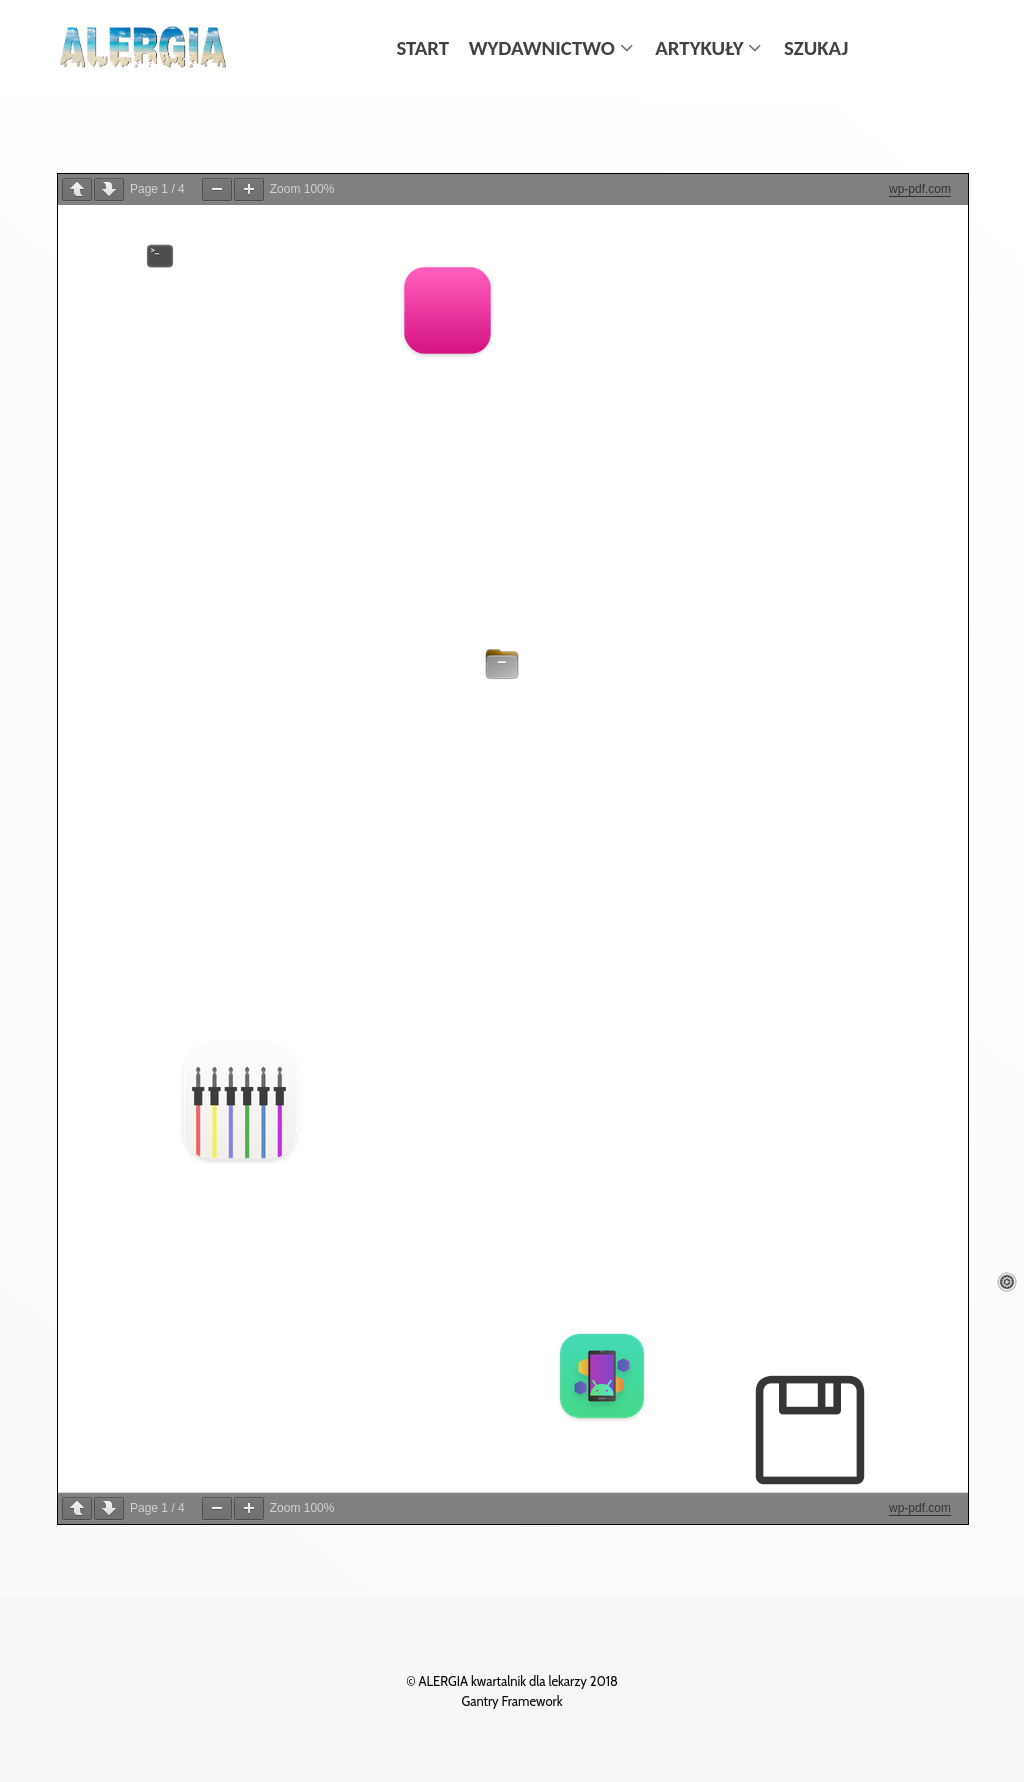 The image size is (1024, 1782). What do you see at coordinates (602, 1376) in the screenshot?
I see `launch guiscrcpy android screen mirroring app` at bounding box center [602, 1376].